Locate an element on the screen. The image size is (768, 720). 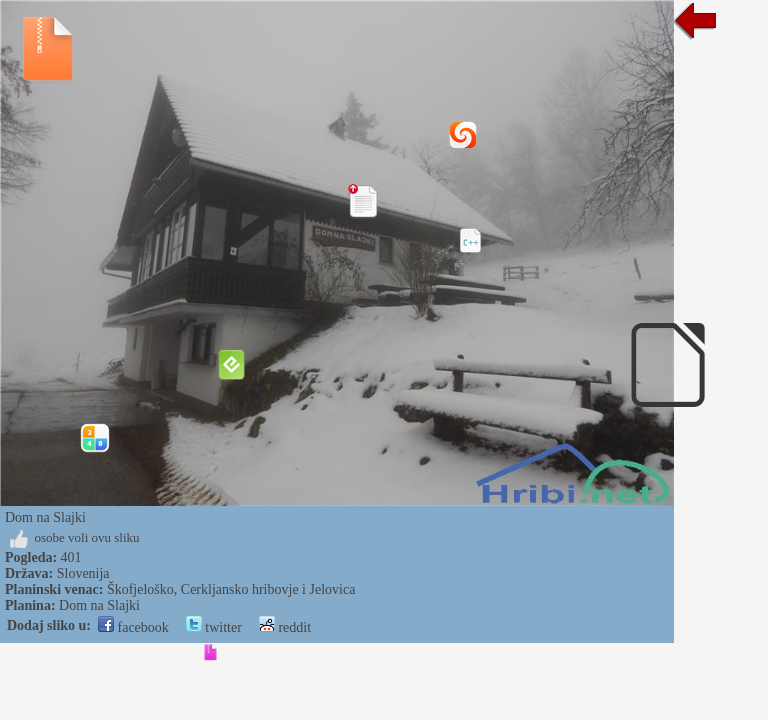
launch the 2048 puzzle game is located at coordinates (95, 438).